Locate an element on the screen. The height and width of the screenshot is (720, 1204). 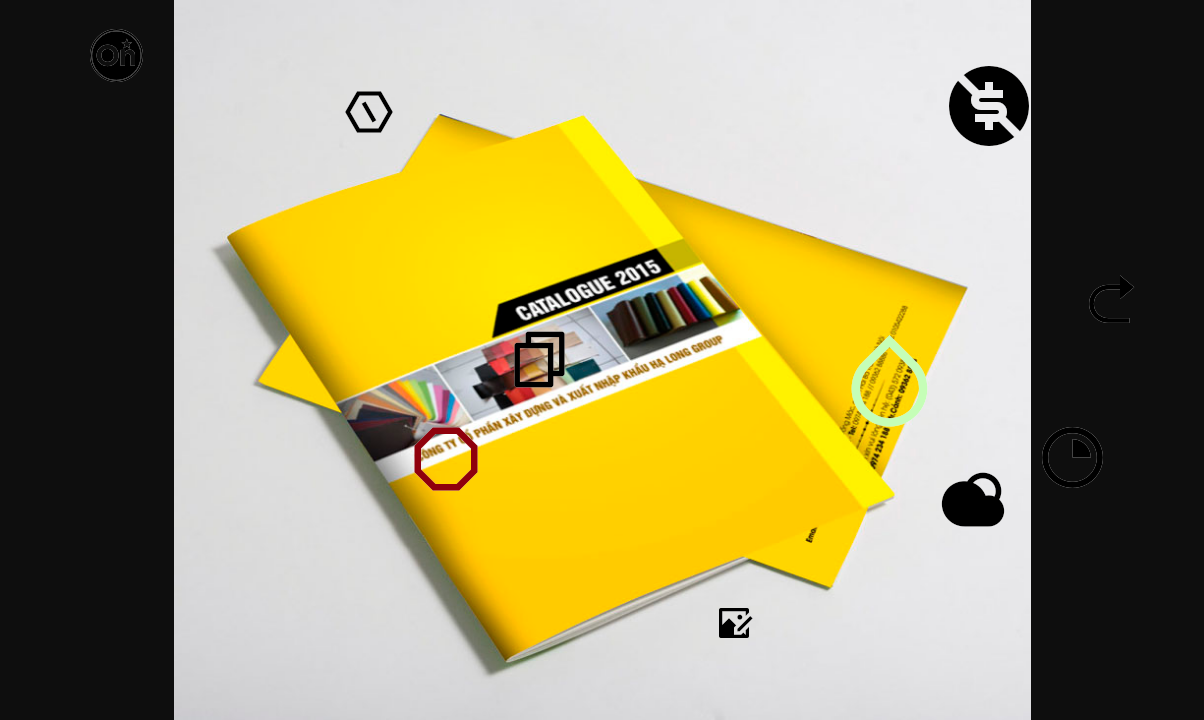
indicates non-commercial creative commons license is located at coordinates (989, 106).